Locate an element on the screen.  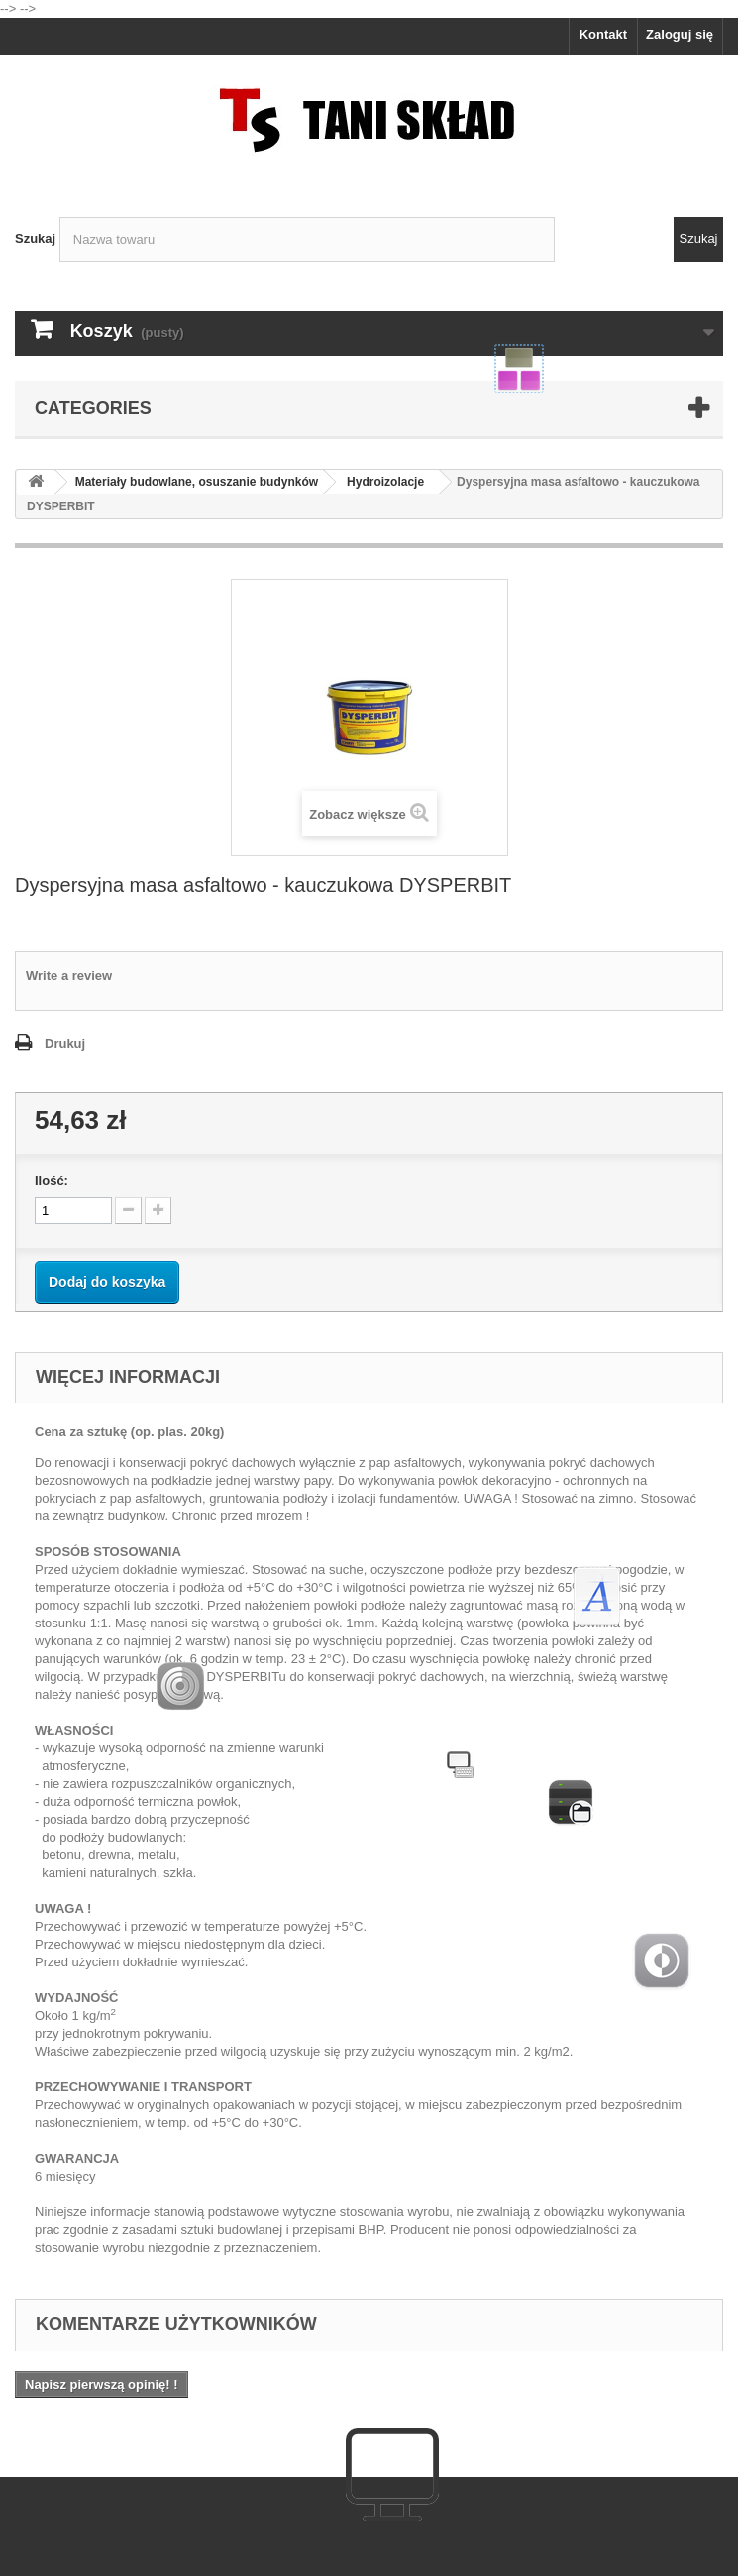
a TrueType font file is located at coordinates (596, 1596).